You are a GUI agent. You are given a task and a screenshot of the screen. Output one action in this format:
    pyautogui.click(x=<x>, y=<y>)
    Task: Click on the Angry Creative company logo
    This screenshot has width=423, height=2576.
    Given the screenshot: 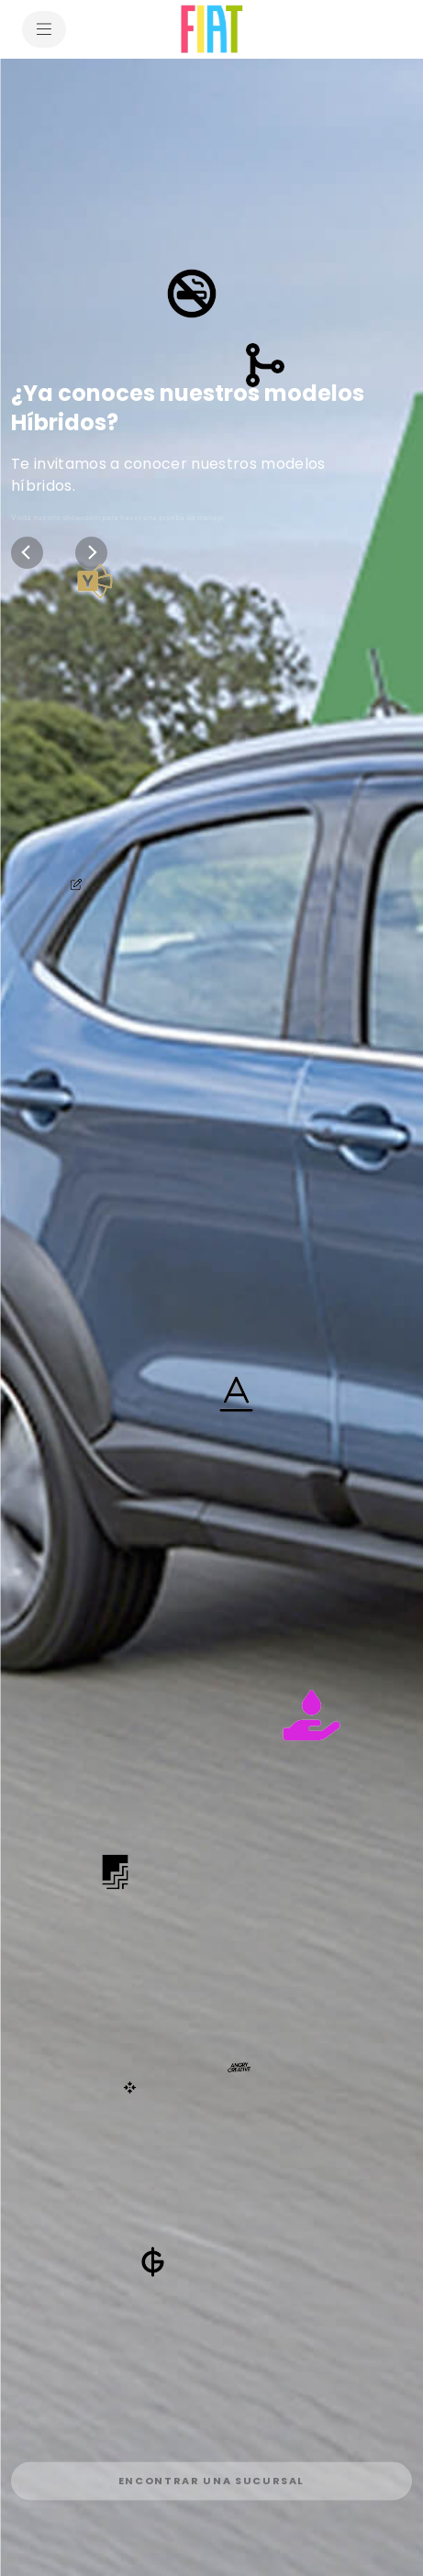 What is the action you would take?
    pyautogui.click(x=239, y=2067)
    